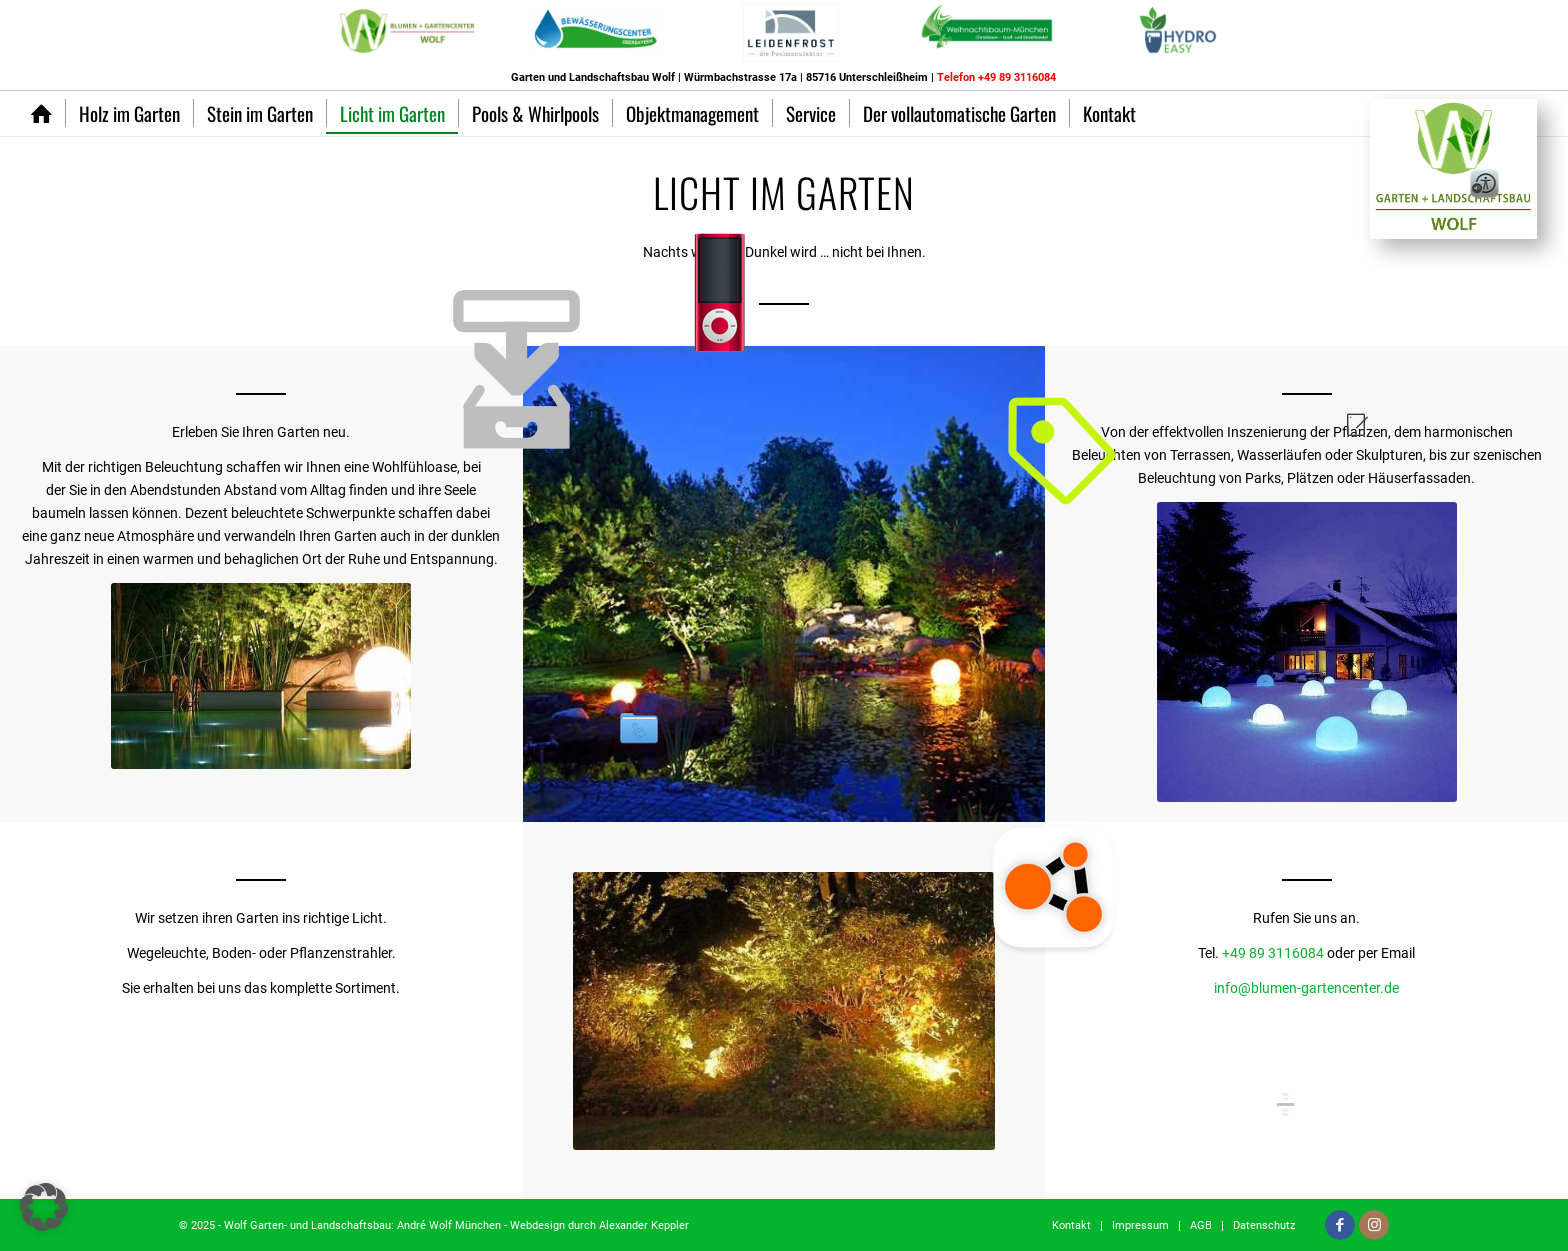 The width and height of the screenshot is (1568, 1251). Describe the element at coordinates (516, 374) in the screenshot. I see `save document to a new location` at that location.